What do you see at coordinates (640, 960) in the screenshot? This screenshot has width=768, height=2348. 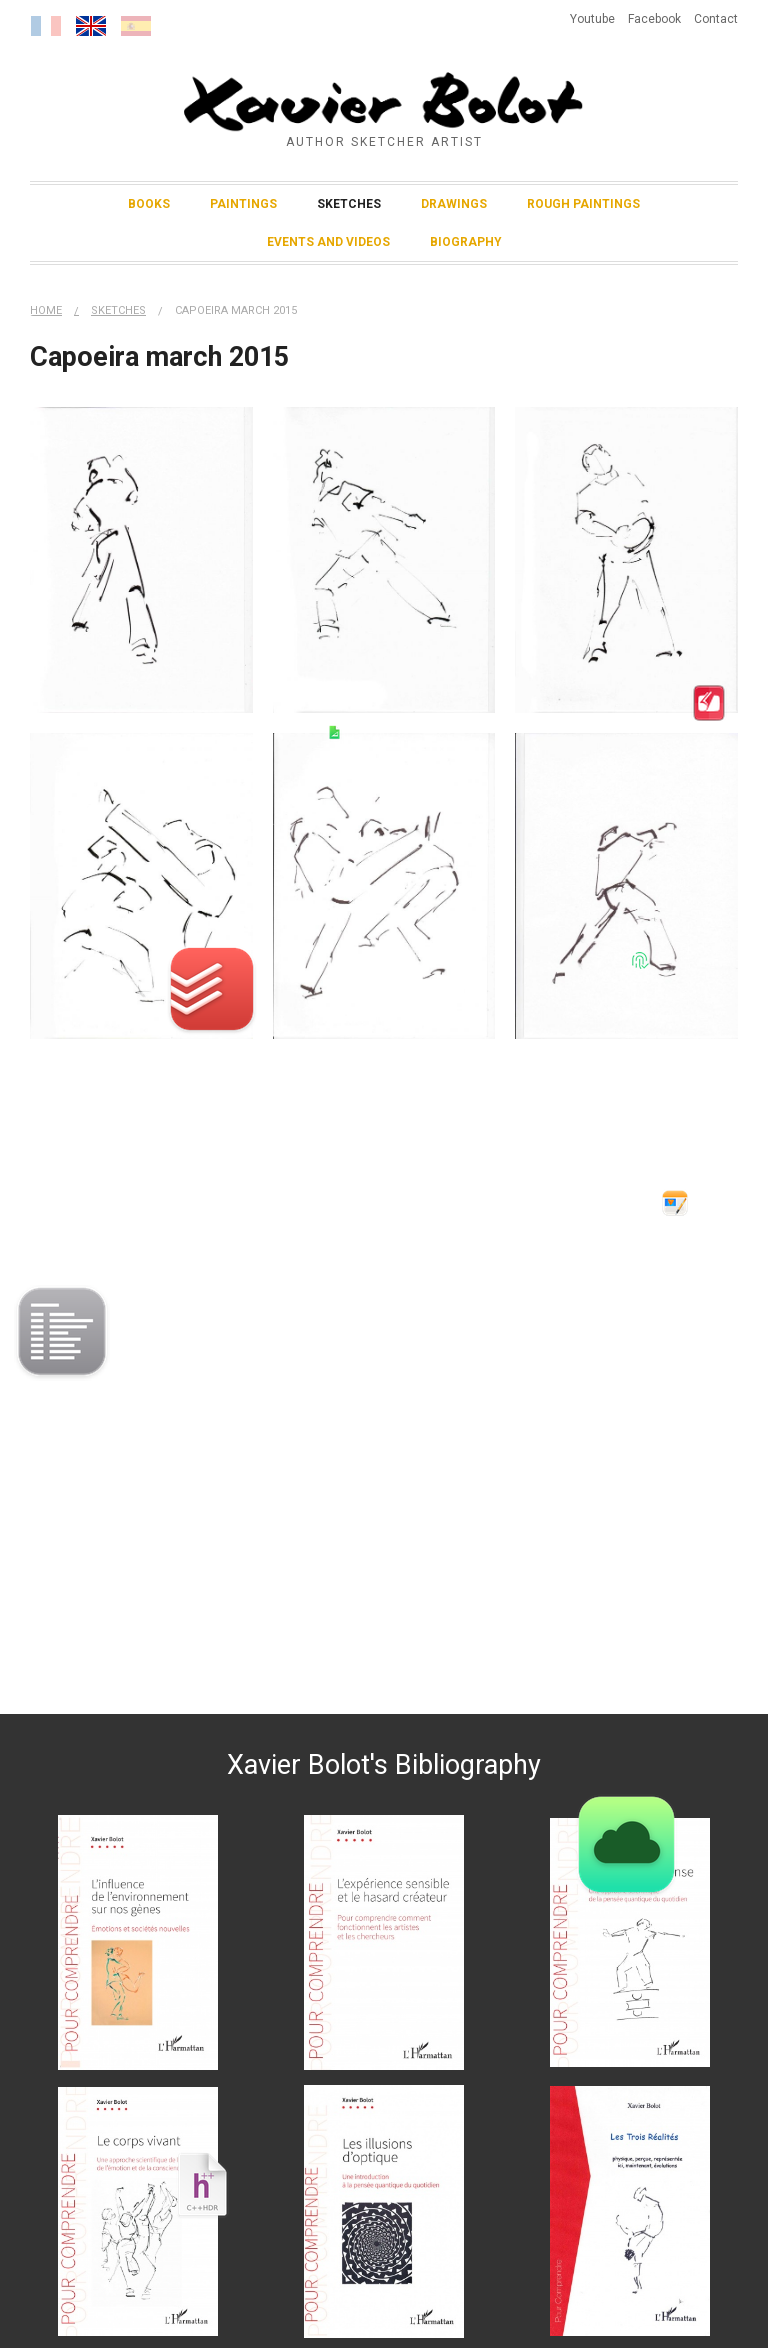 I see `fingerprint successfully recognized` at bounding box center [640, 960].